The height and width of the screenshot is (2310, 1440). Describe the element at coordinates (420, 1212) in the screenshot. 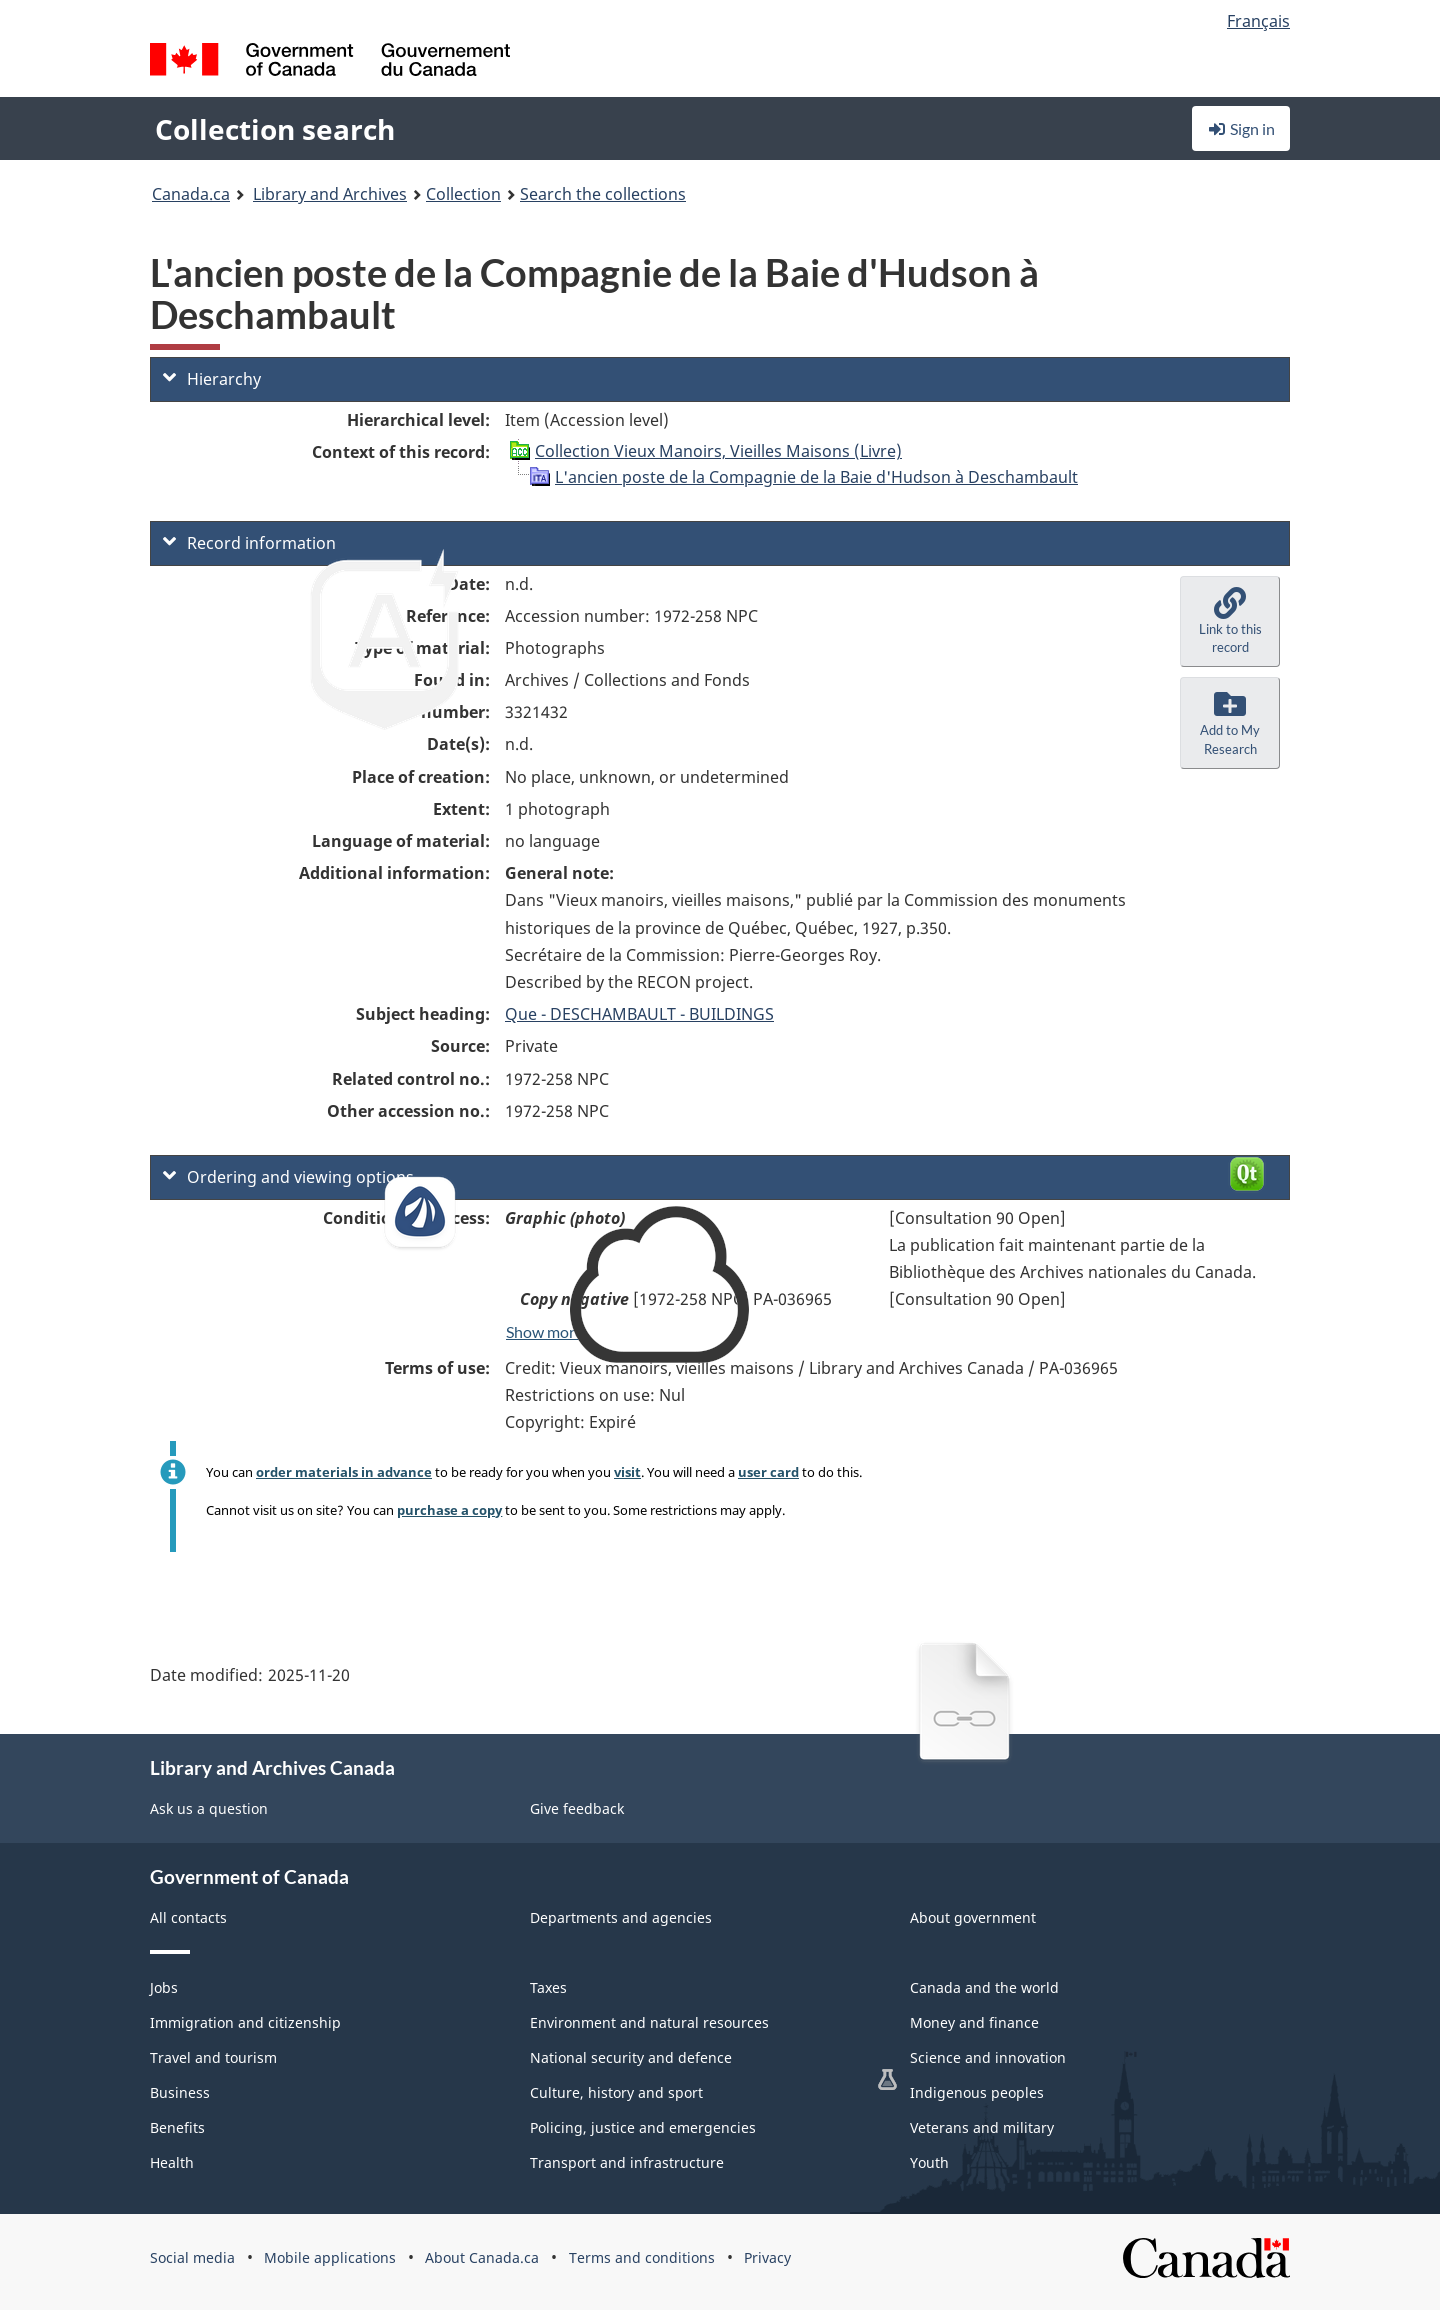

I see `launch the antergos linux application` at that location.